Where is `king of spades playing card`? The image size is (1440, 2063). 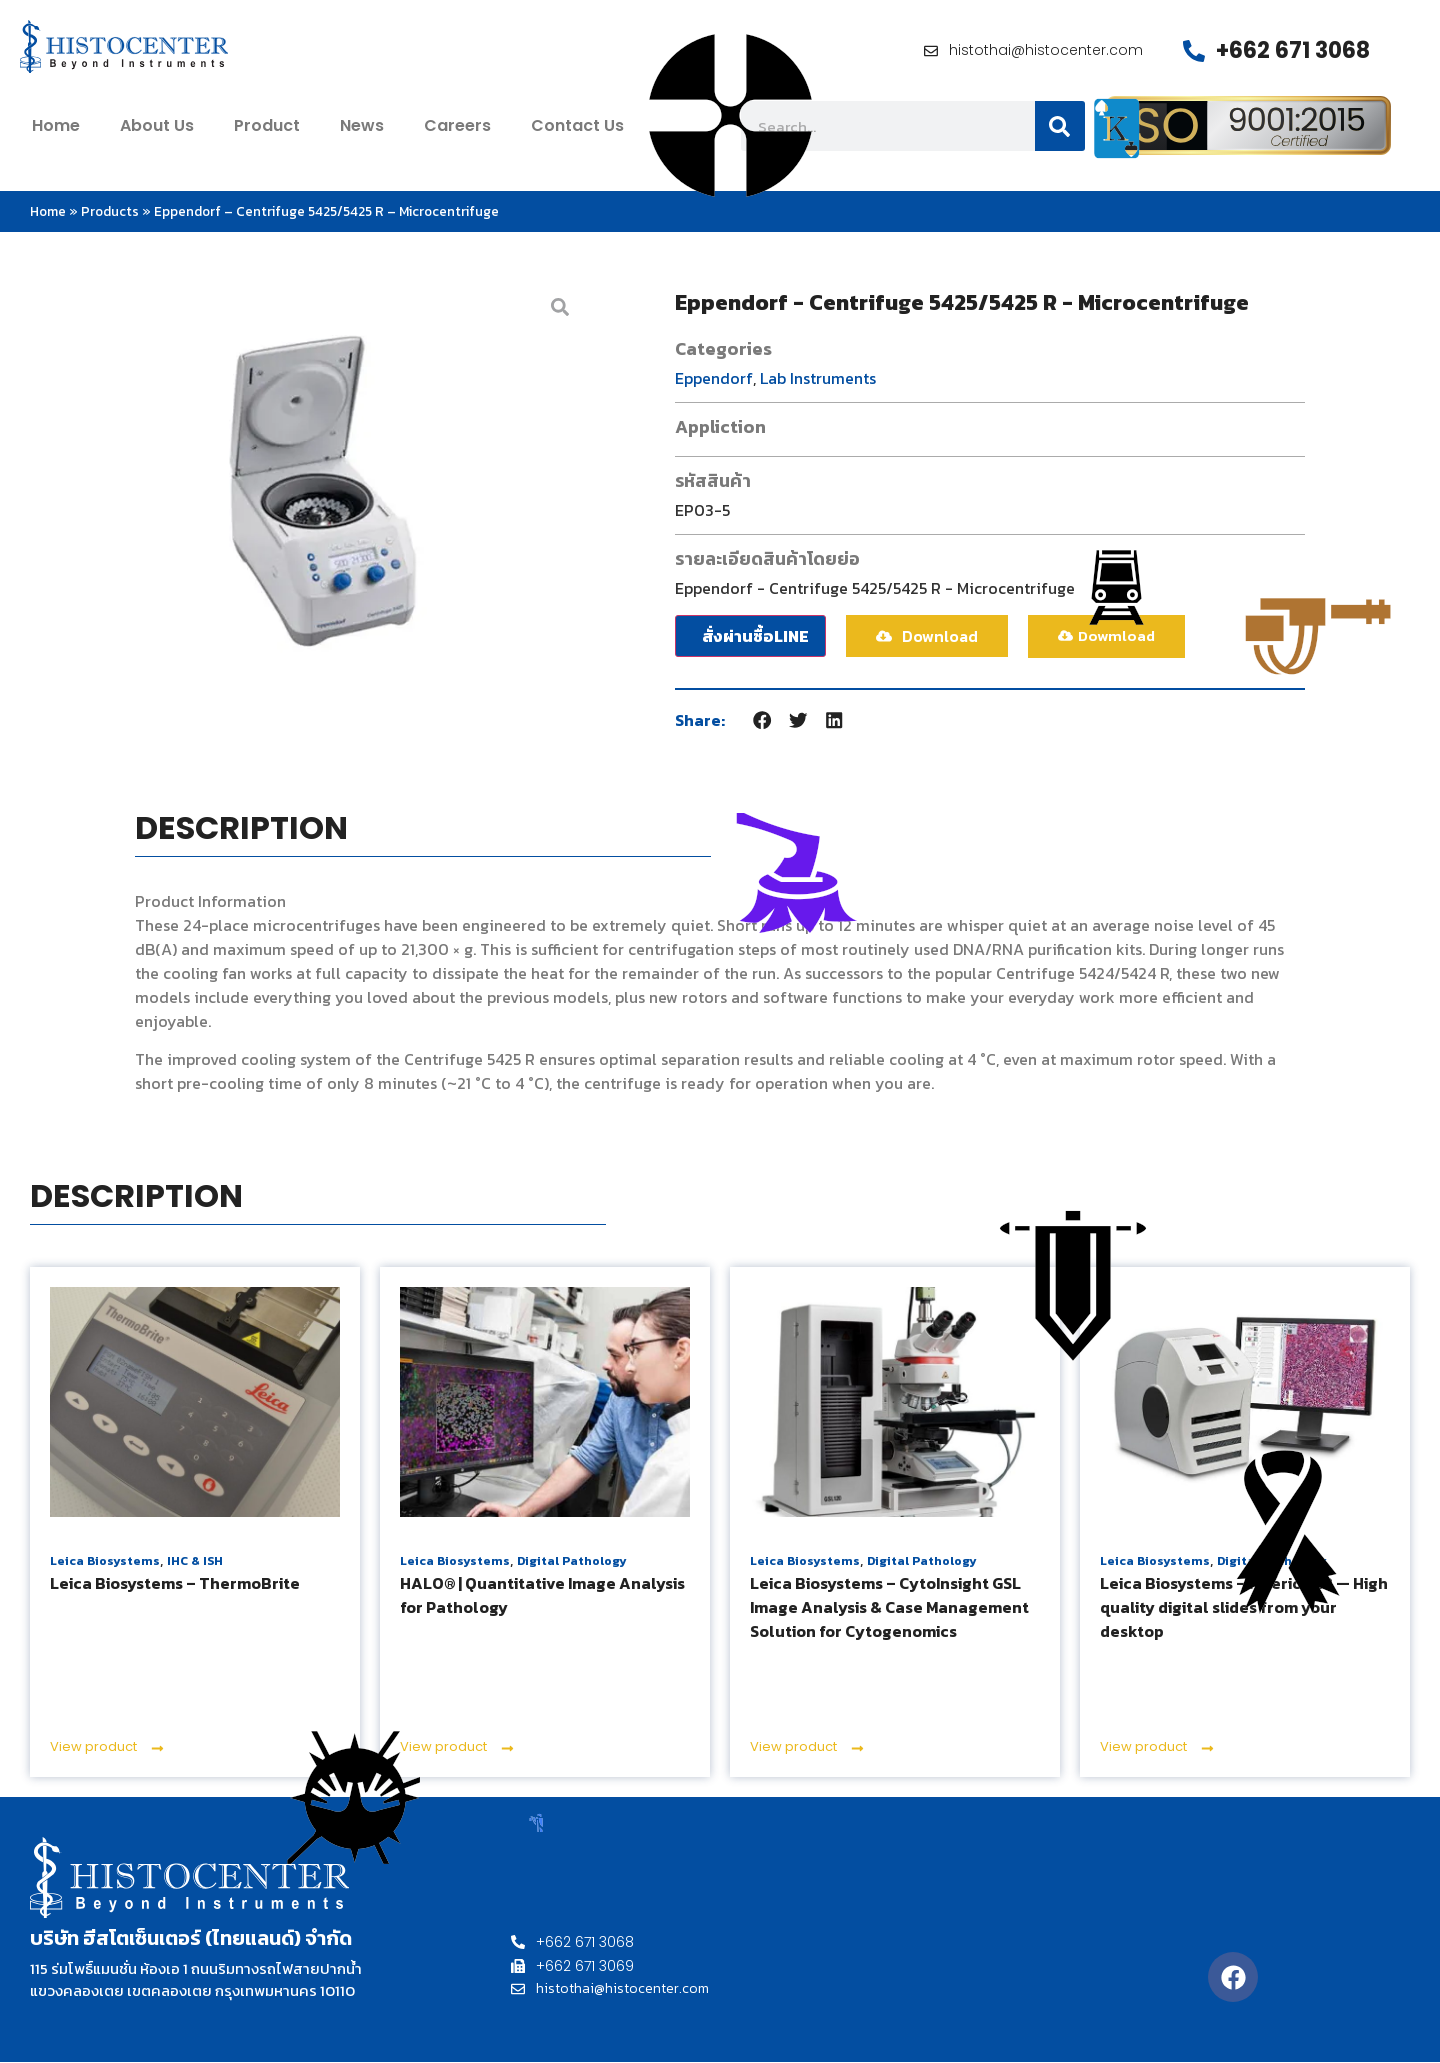 king of spades playing card is located at coordinates (1116, 128).